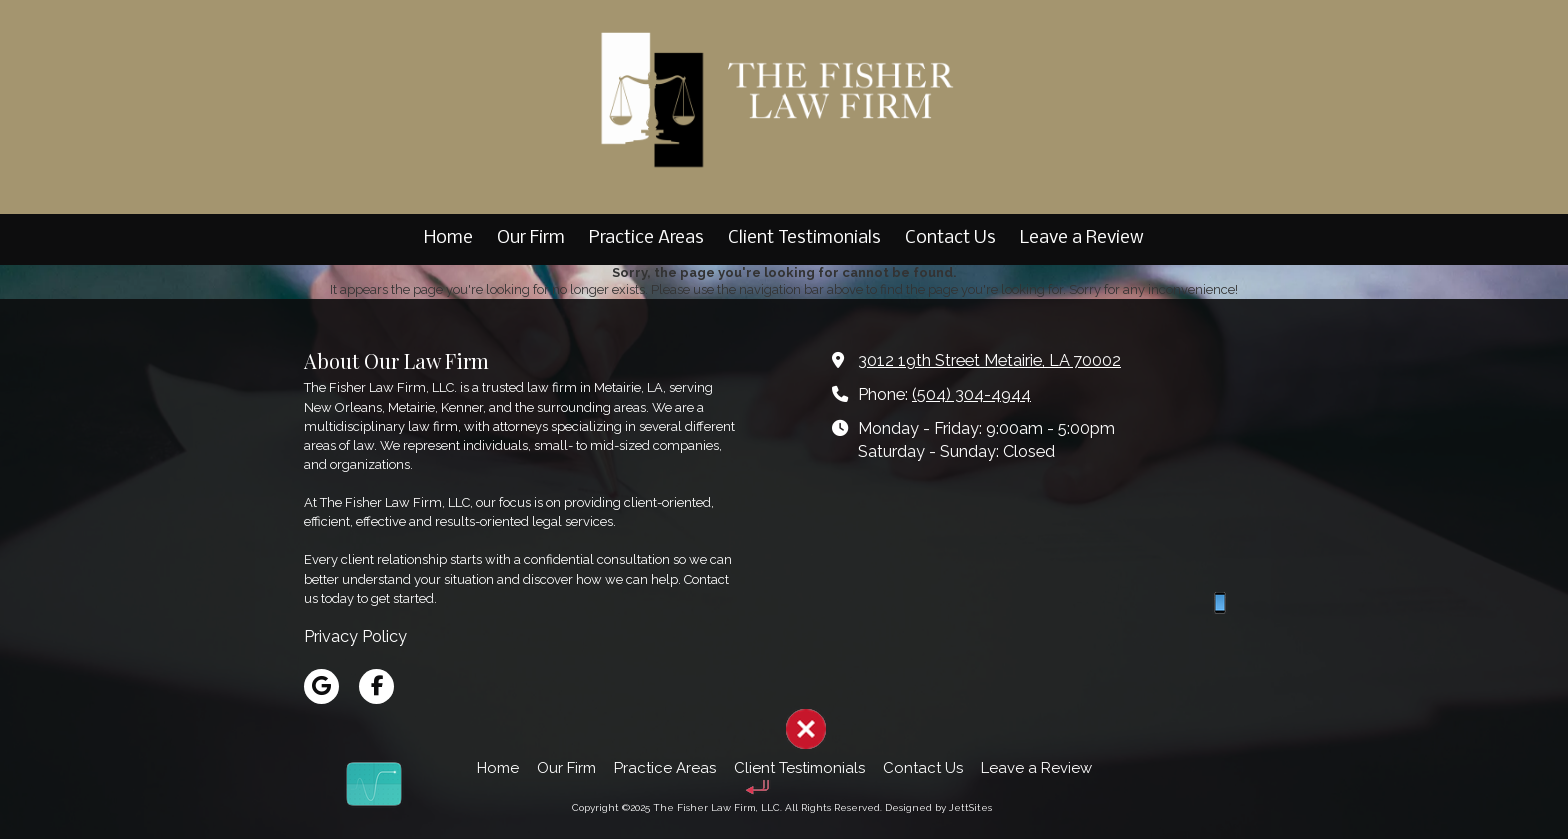 The height and width of the screenshot is (839, 1568). What do you see at coordinates (374, 784) in the screenshot?
I see `open GNOME Usage system monitor app` at bounding box center [374, 784].